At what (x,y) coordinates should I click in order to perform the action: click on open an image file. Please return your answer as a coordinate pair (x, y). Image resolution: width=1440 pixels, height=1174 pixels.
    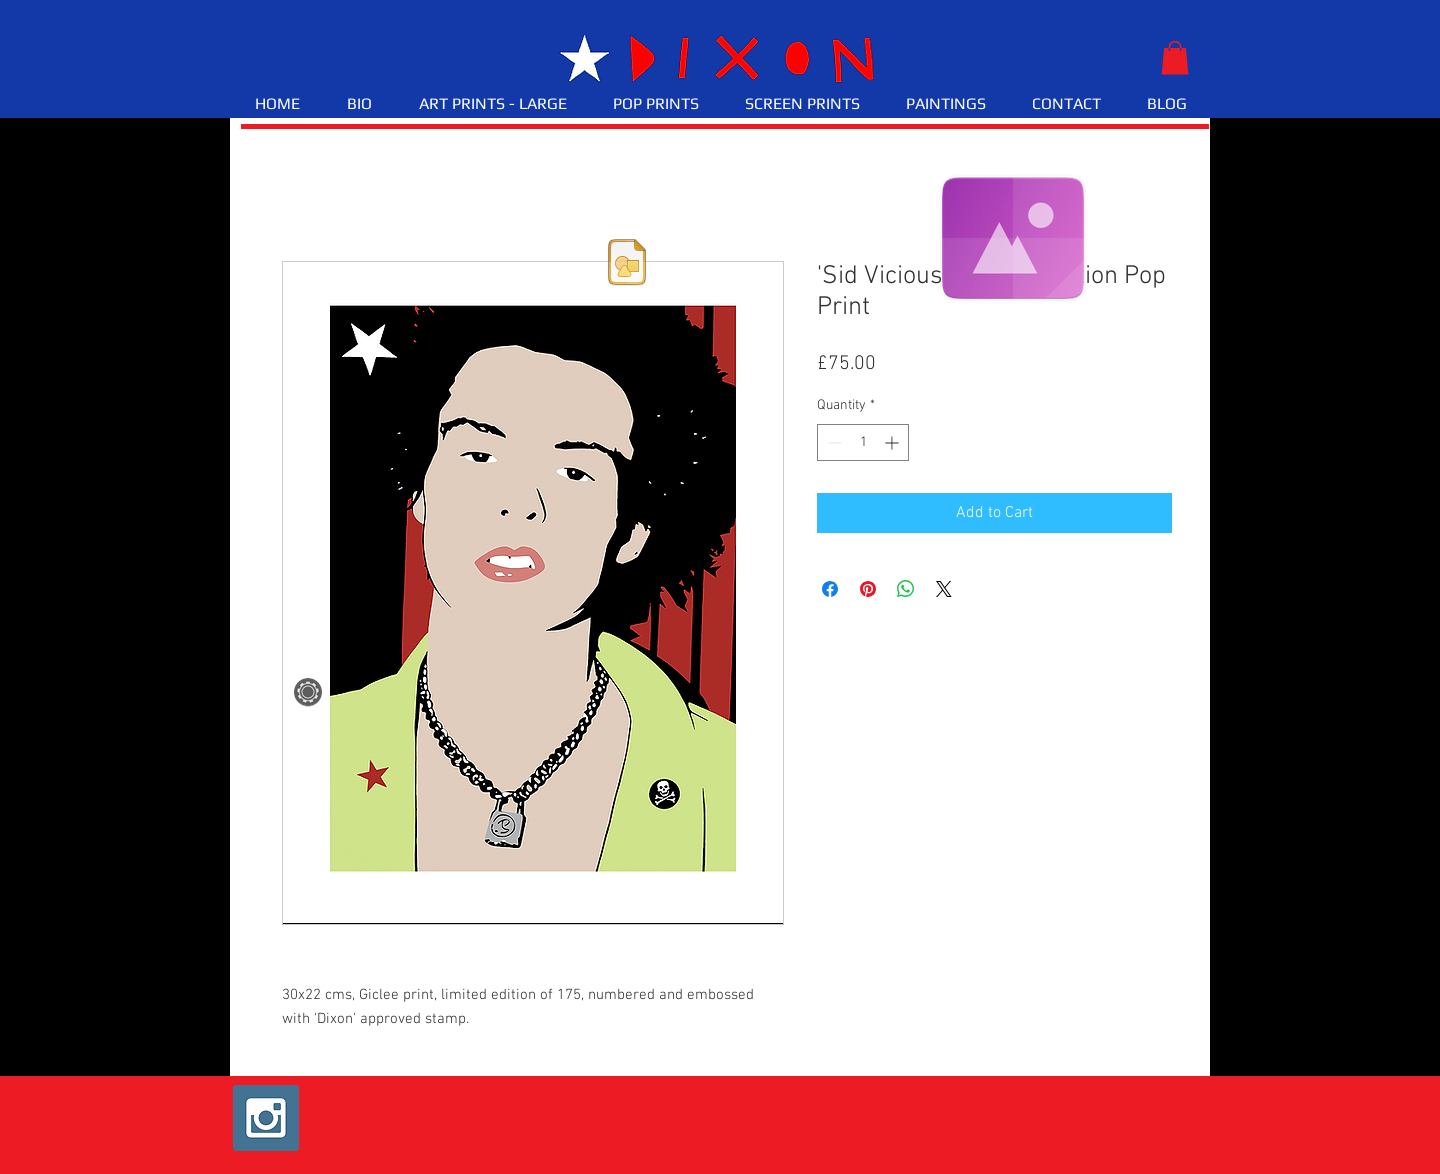
    Looking at the image, I should click on (1013, 233).